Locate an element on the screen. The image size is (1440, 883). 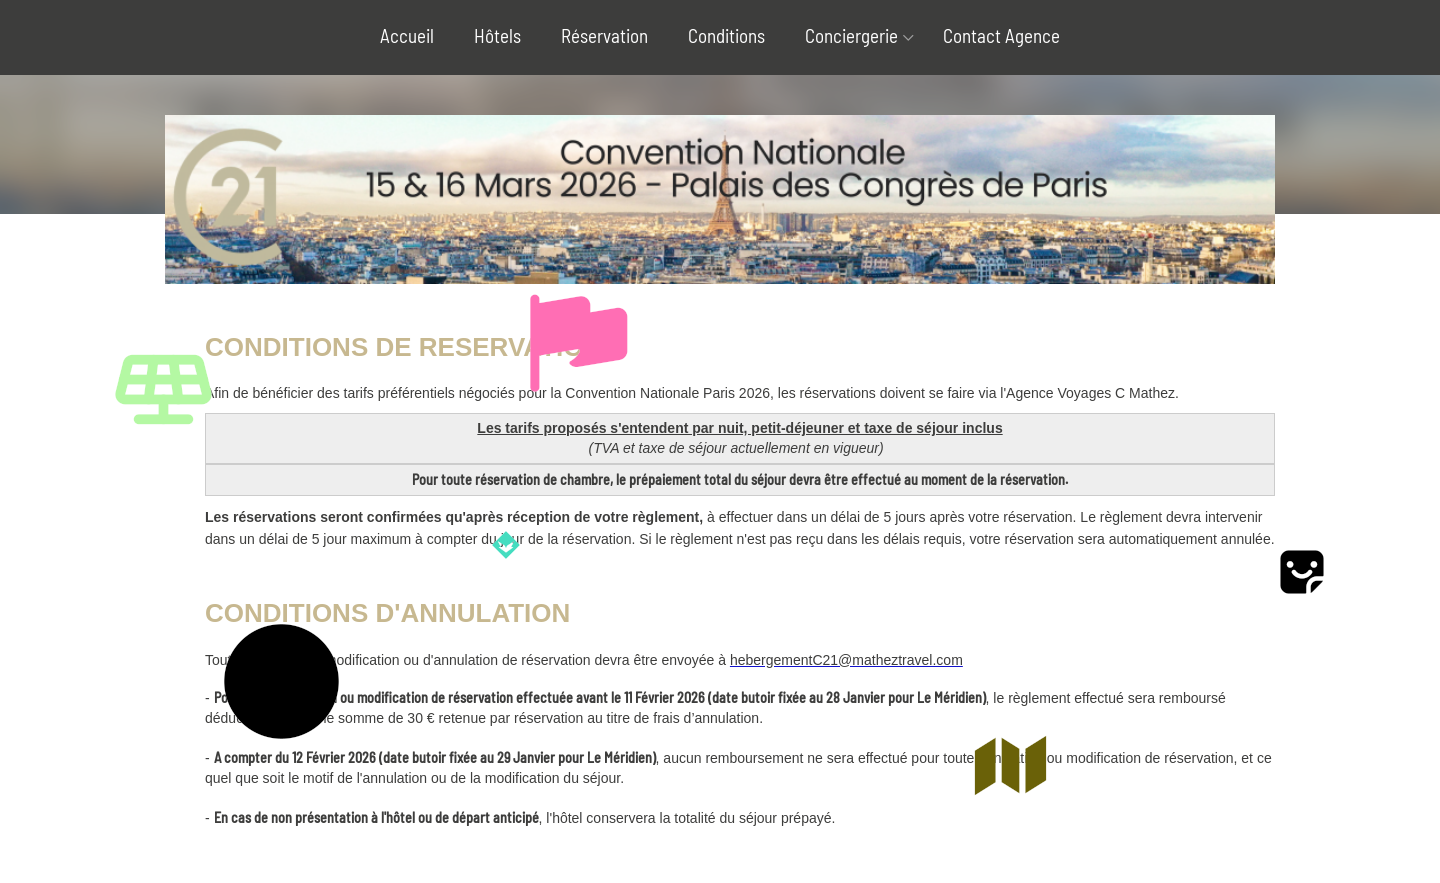
open sticker picker is located at coordinates (1302, 572).